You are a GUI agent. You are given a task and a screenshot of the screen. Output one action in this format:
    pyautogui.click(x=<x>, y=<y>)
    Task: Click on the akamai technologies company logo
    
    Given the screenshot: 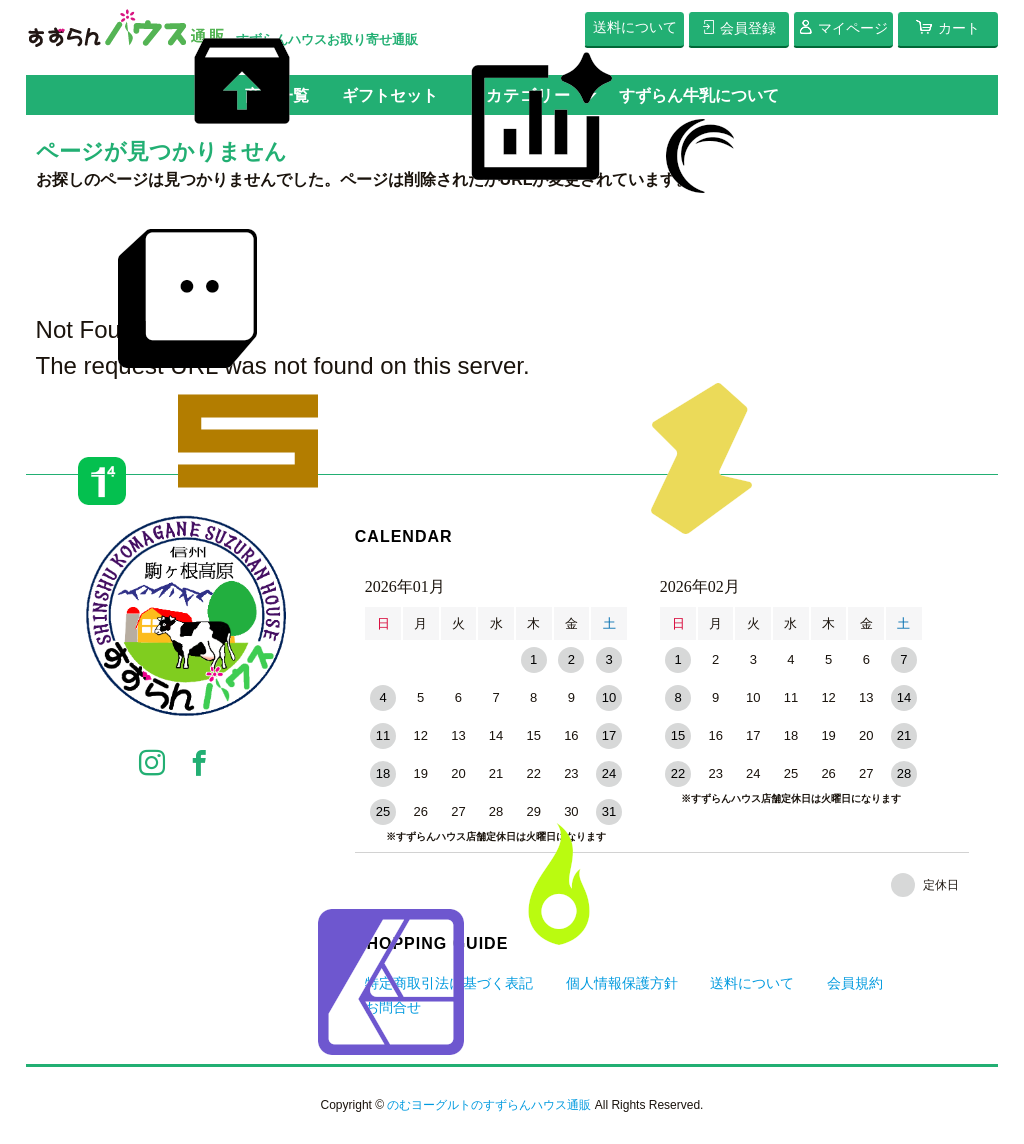 What is the action you would take?
    pyautogui.click(x=700, y=156)
    